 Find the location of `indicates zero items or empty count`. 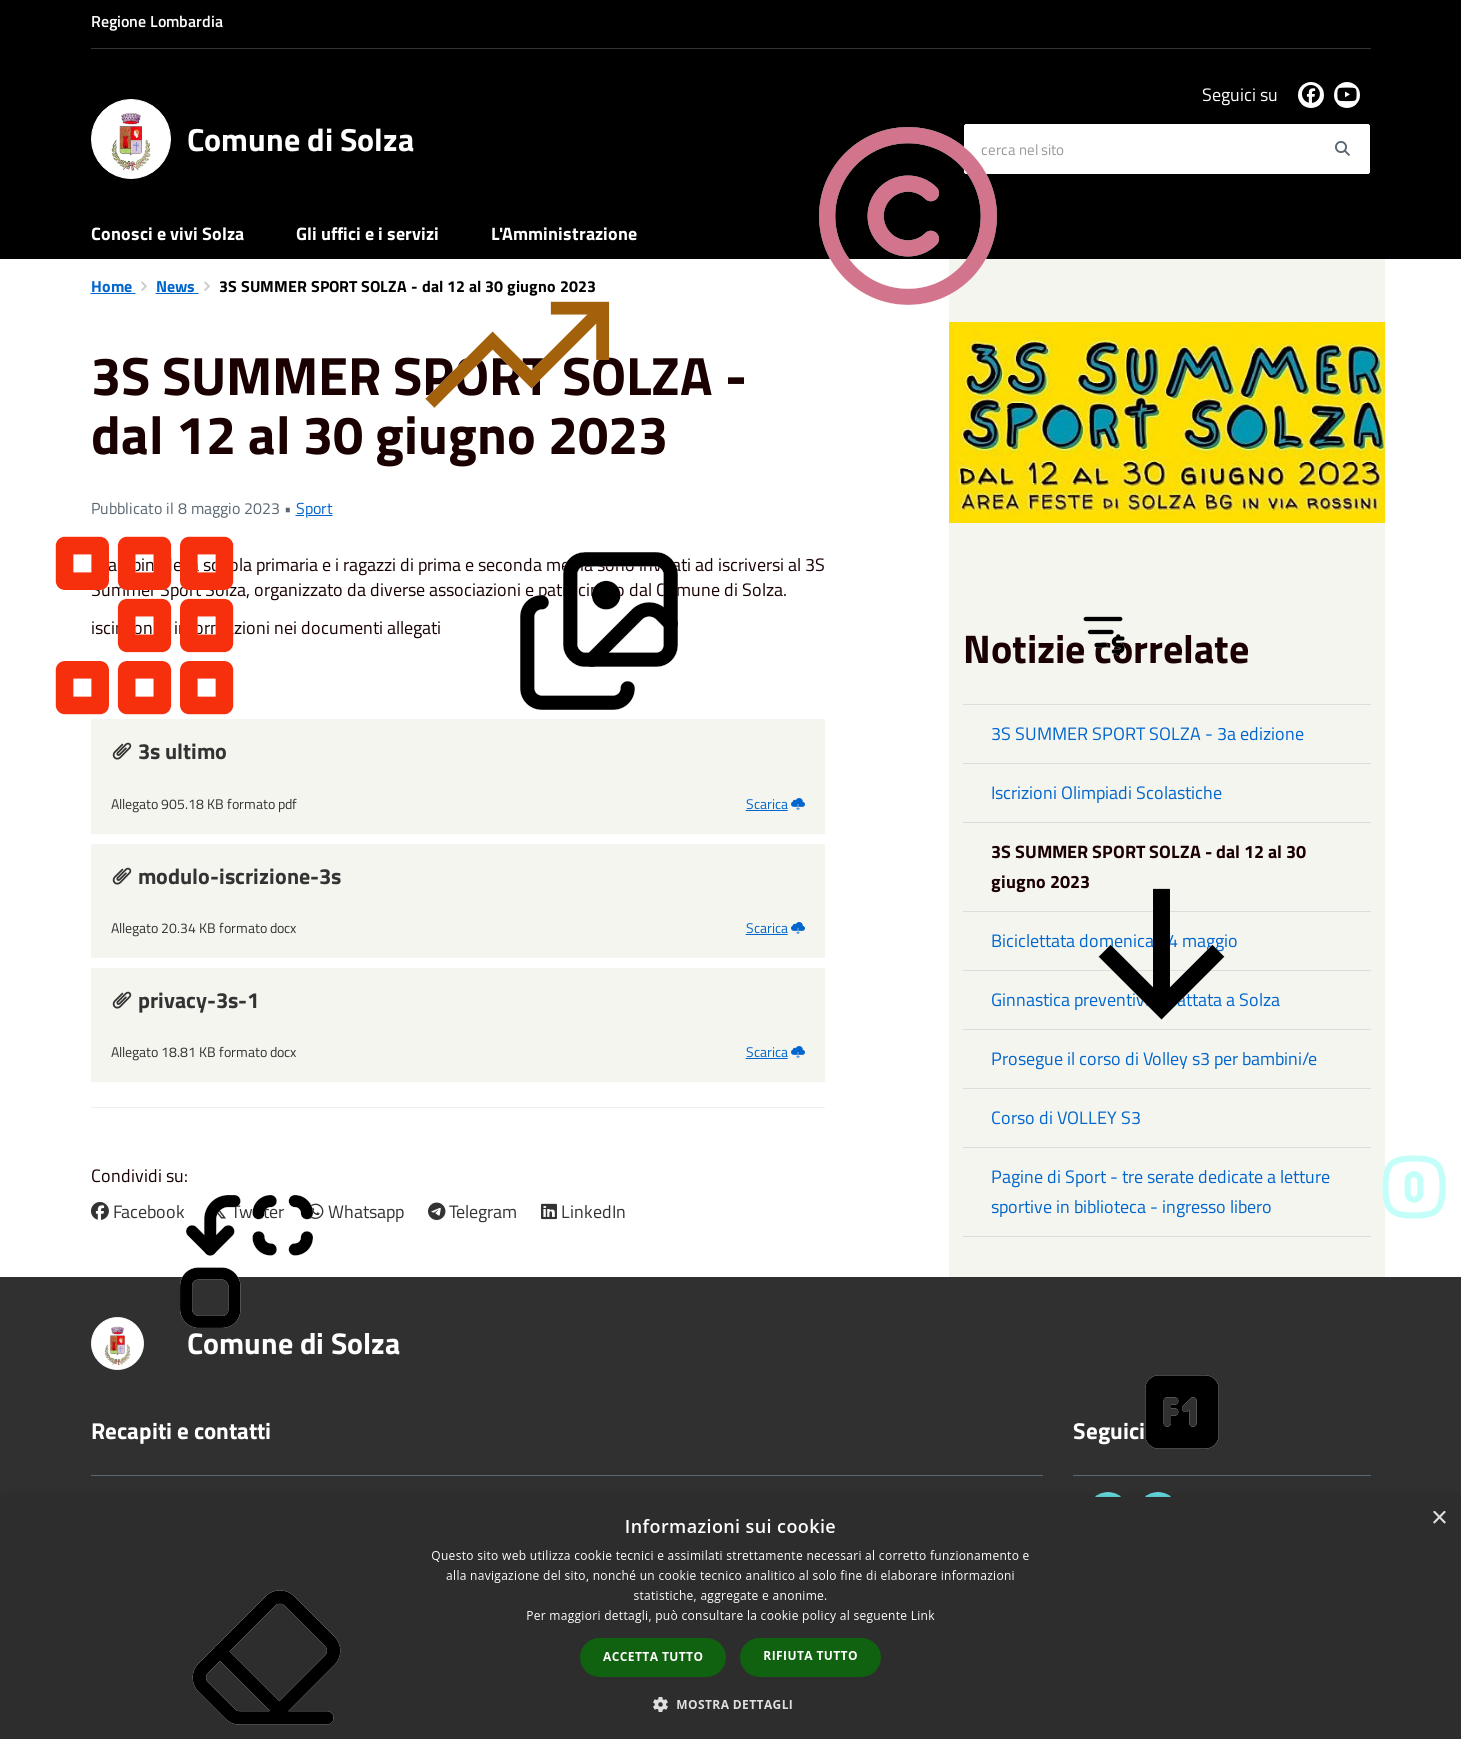

indicates zero items or empty count is located at coordinates (1414, 1187).